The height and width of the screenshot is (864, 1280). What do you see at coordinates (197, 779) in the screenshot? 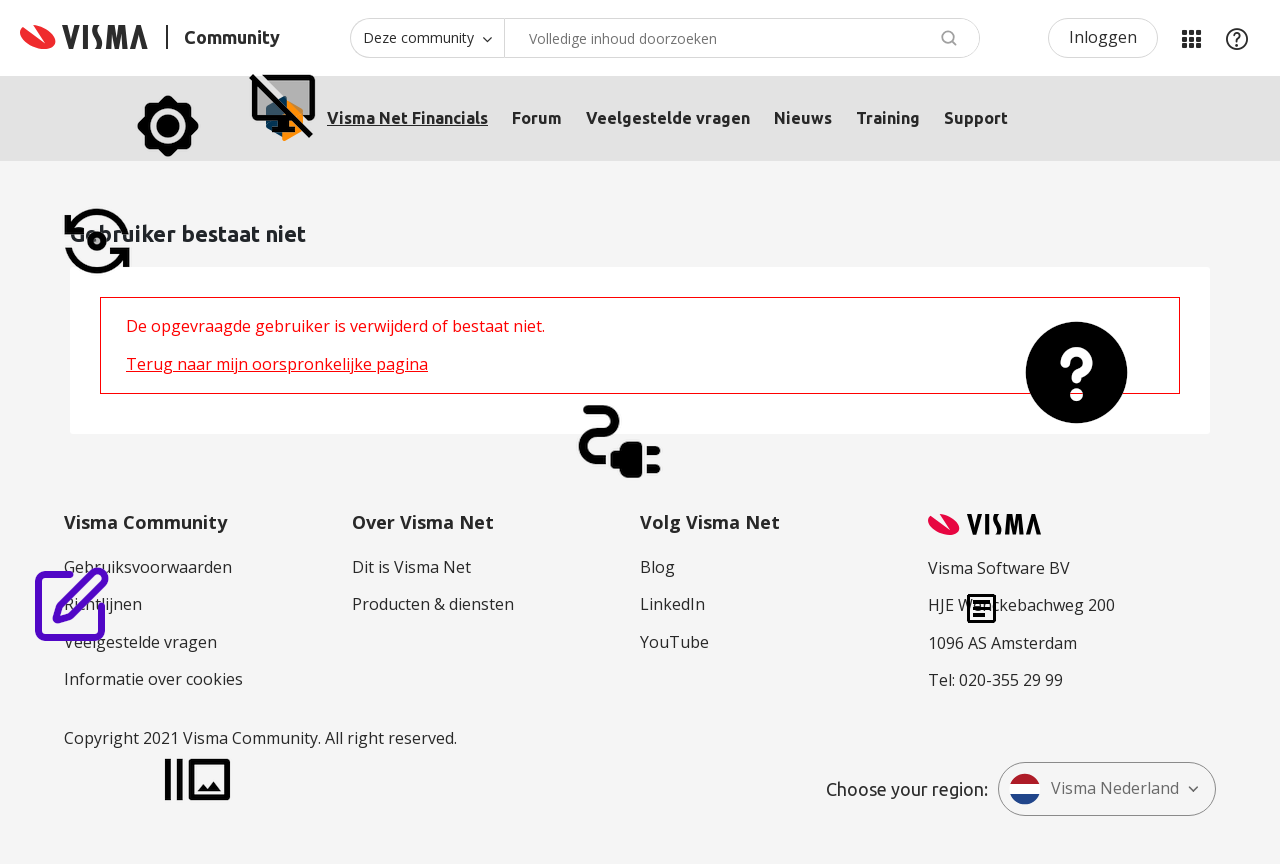
I see `enable burst mode for rapid photo capture` at bounding box center [197, 779].